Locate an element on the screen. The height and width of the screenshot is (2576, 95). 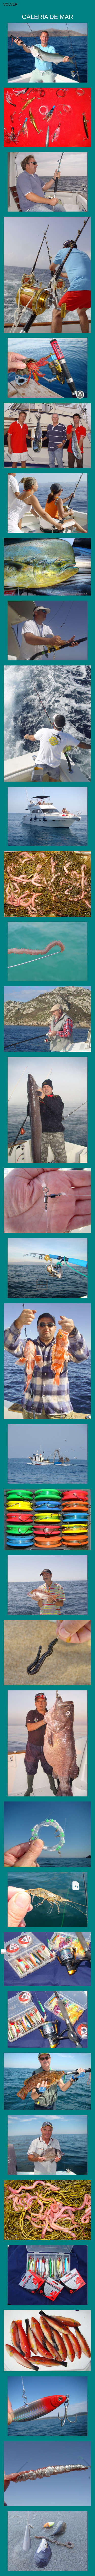
access file history settings is located at coordinates (42, 1285).